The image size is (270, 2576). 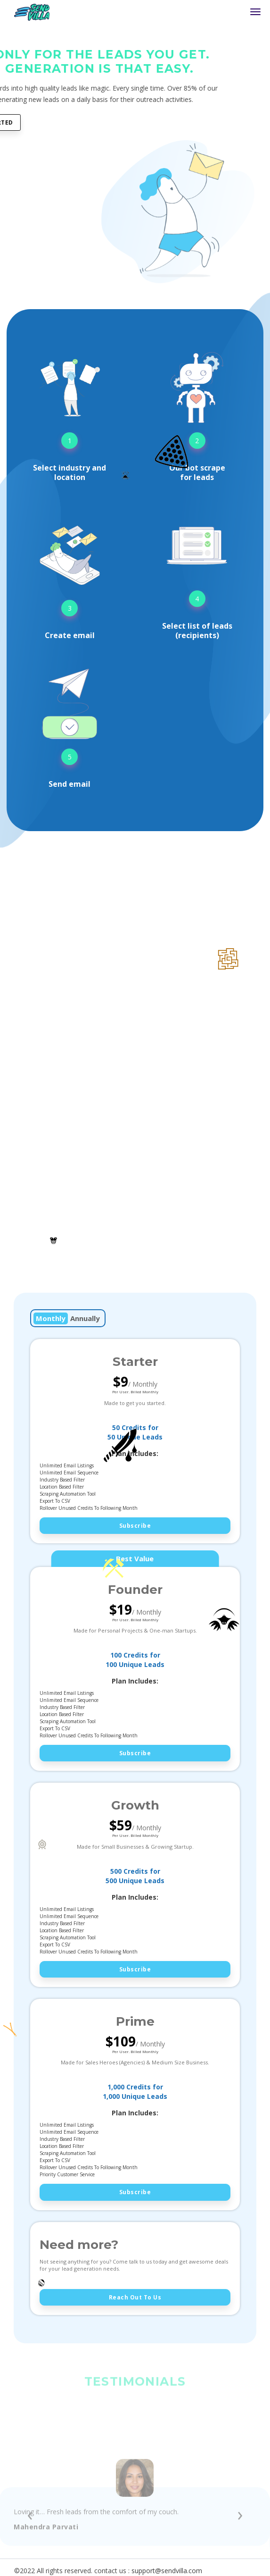 I want to click on melee weapon item in game inventory, so click(x=120, y=1445).